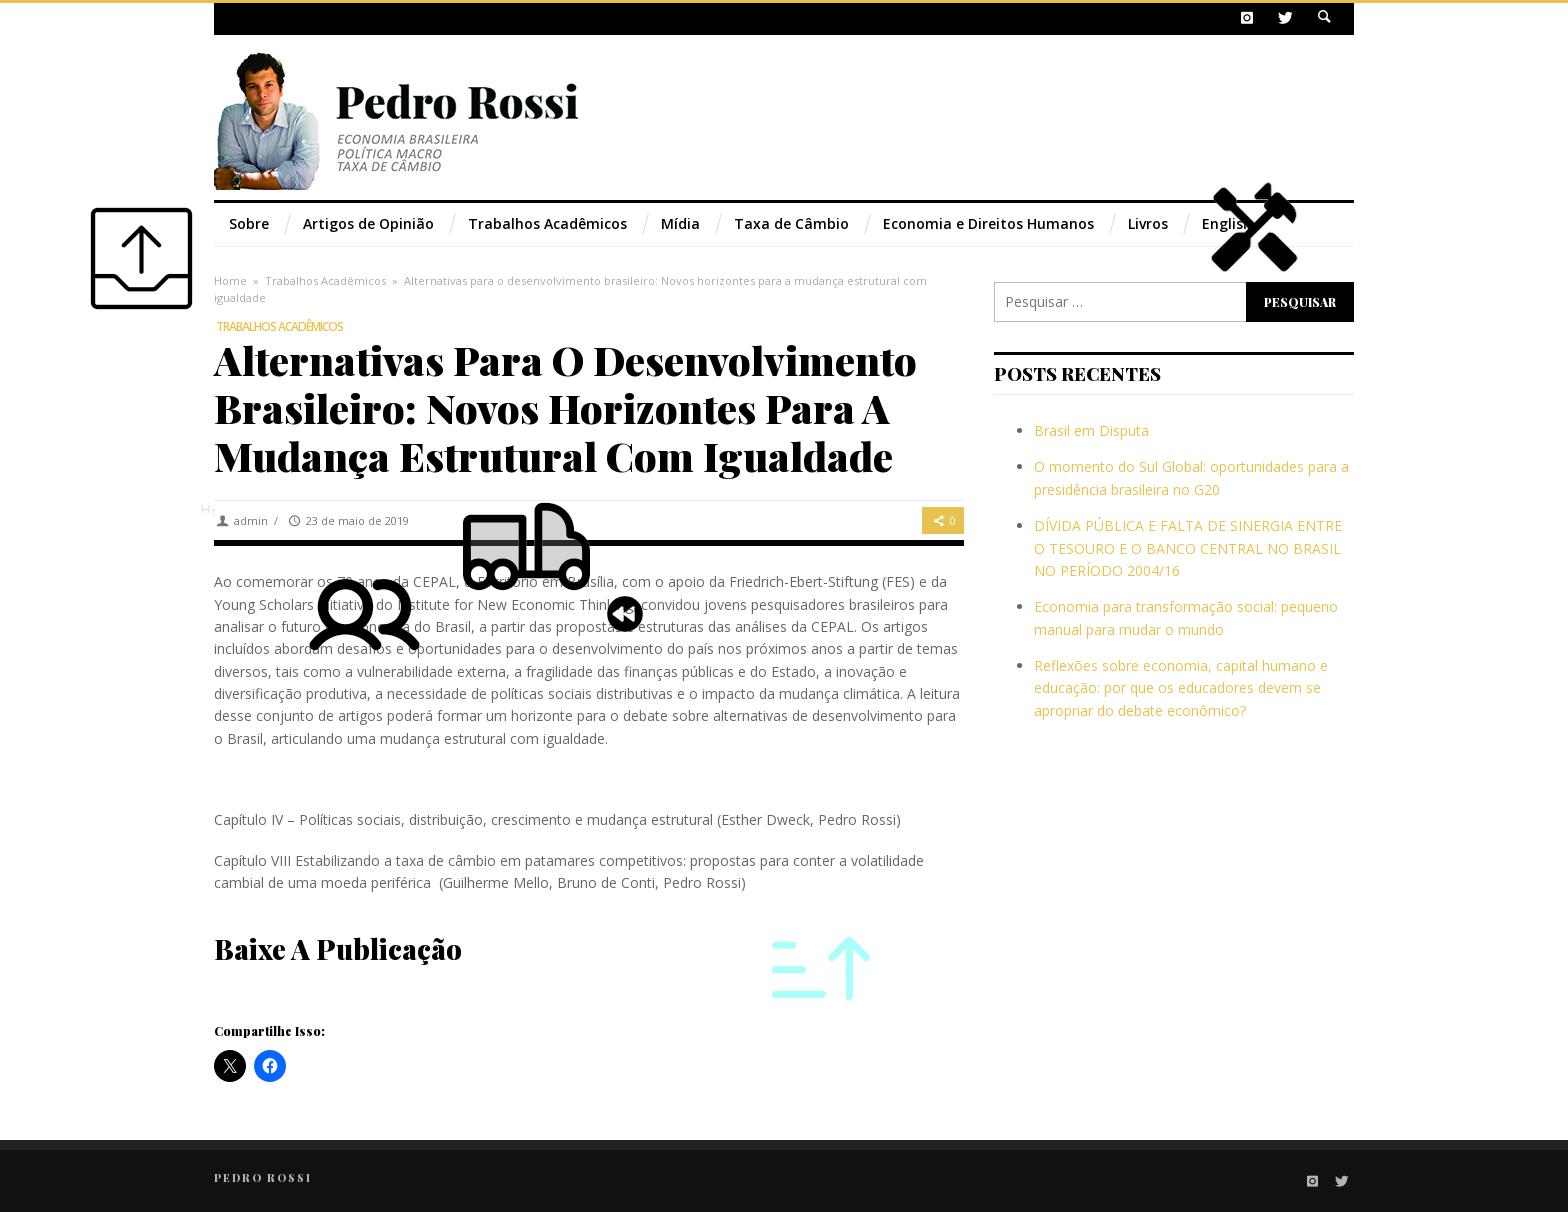 This screenshot has width=1568, height=1212. I want to click on upload file from inbox or tray, so click(141, 258).